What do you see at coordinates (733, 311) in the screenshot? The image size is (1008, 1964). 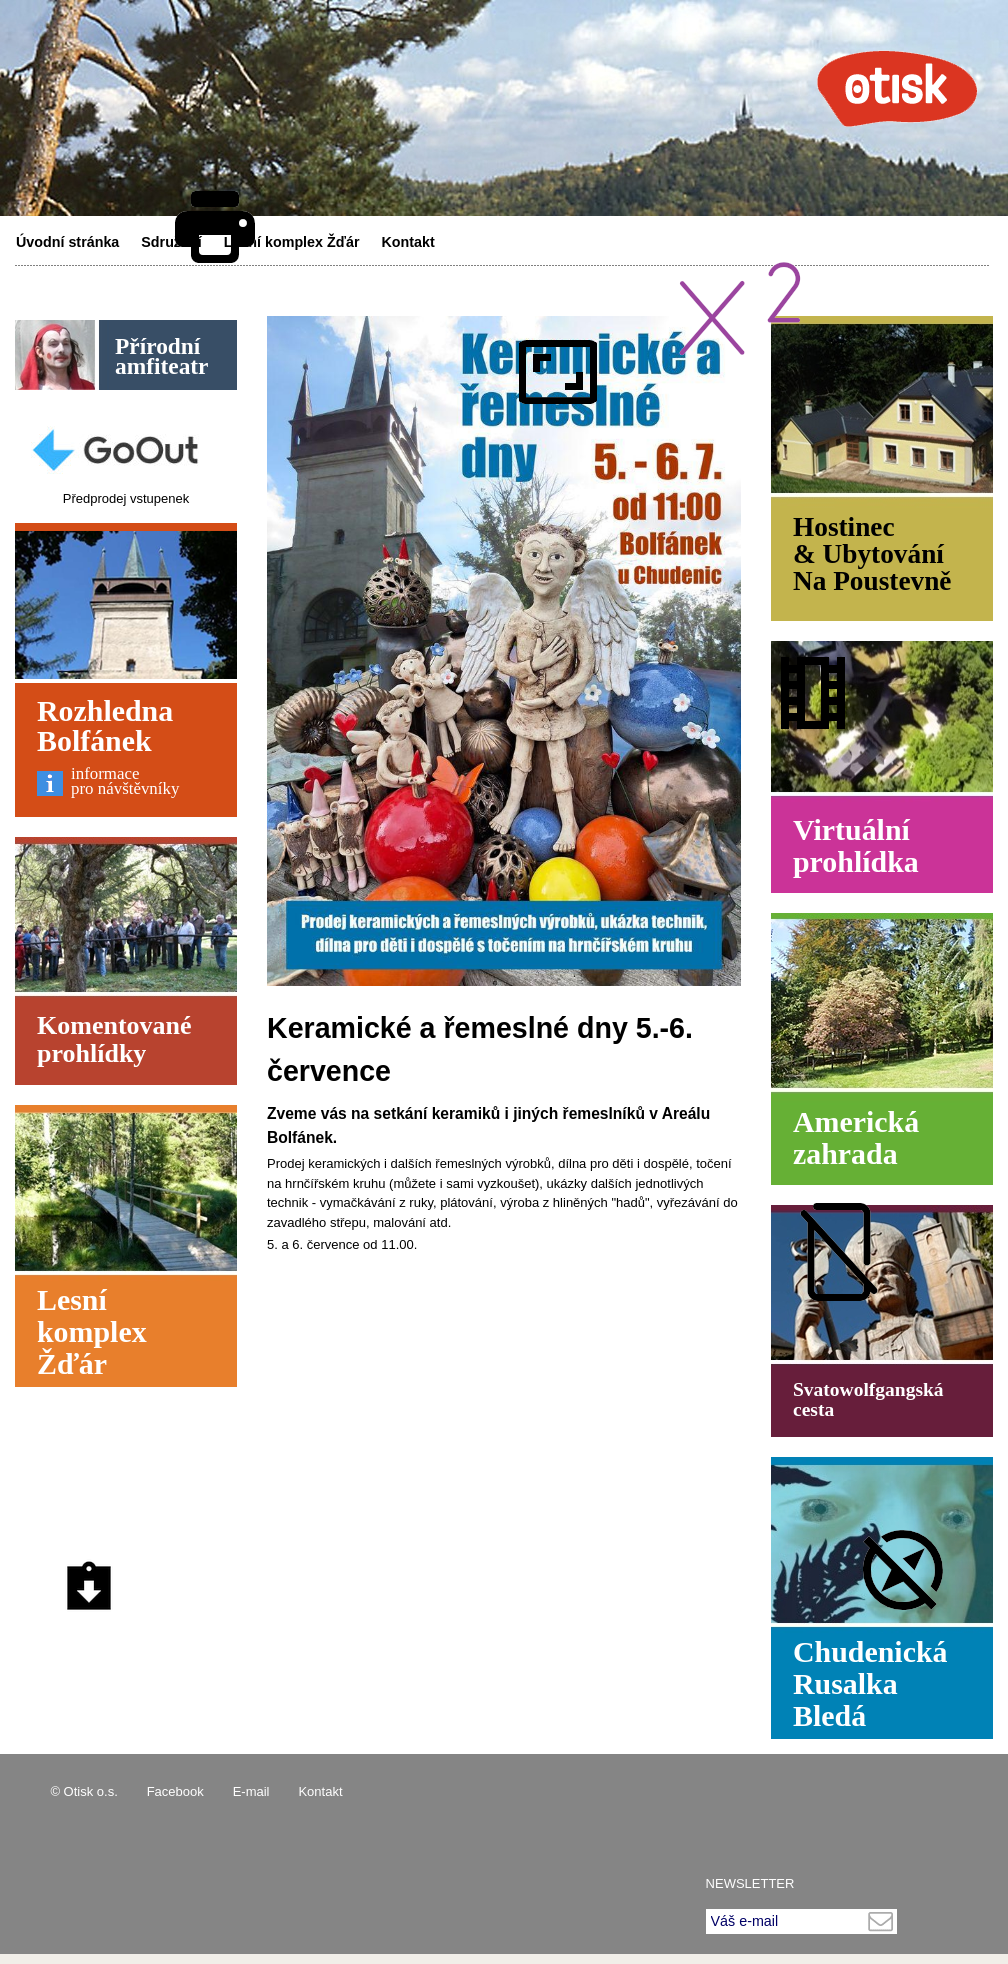 I see `apply superscript formatting to selected text` at bounding box center [733, 311].